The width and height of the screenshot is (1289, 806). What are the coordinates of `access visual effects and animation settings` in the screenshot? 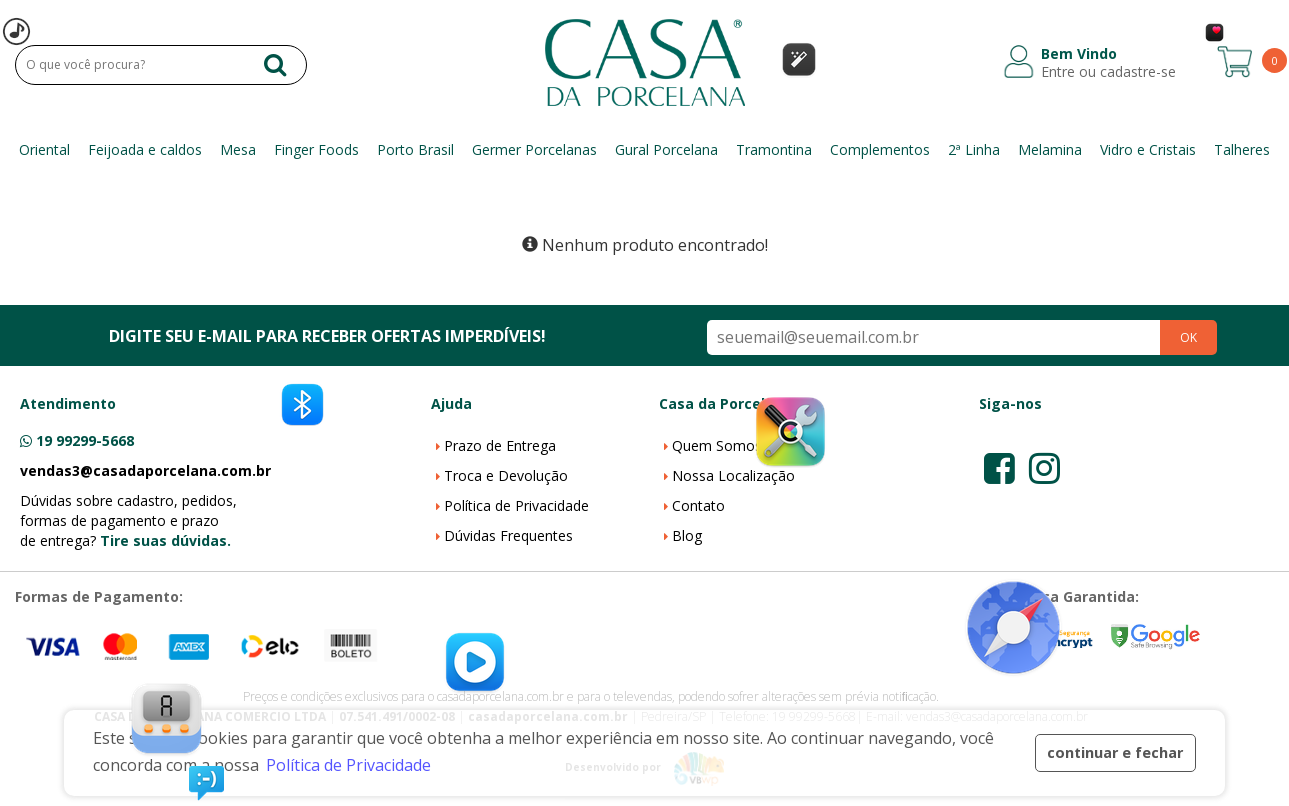 It's located at (799, 60).